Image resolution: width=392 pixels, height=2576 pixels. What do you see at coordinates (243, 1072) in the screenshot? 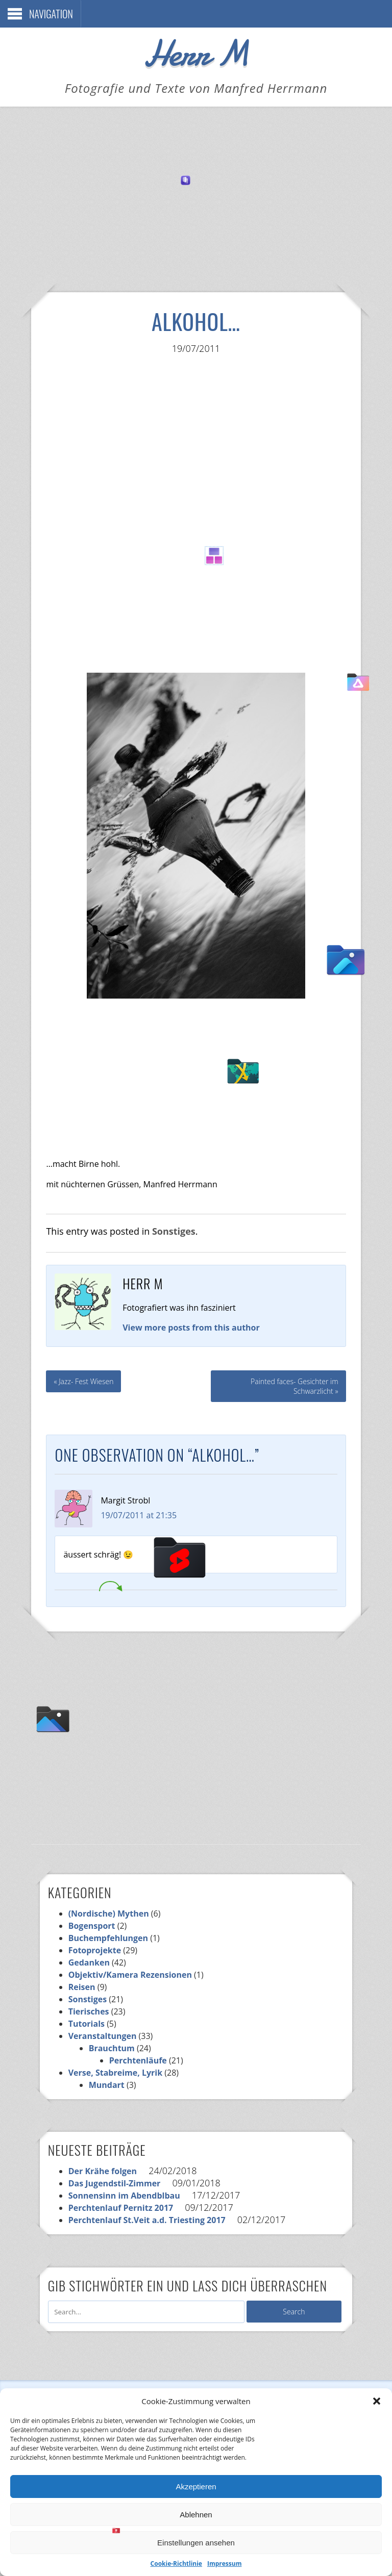
I see `folder containing JDownloader downloads` at bounding box center [243, 1072].